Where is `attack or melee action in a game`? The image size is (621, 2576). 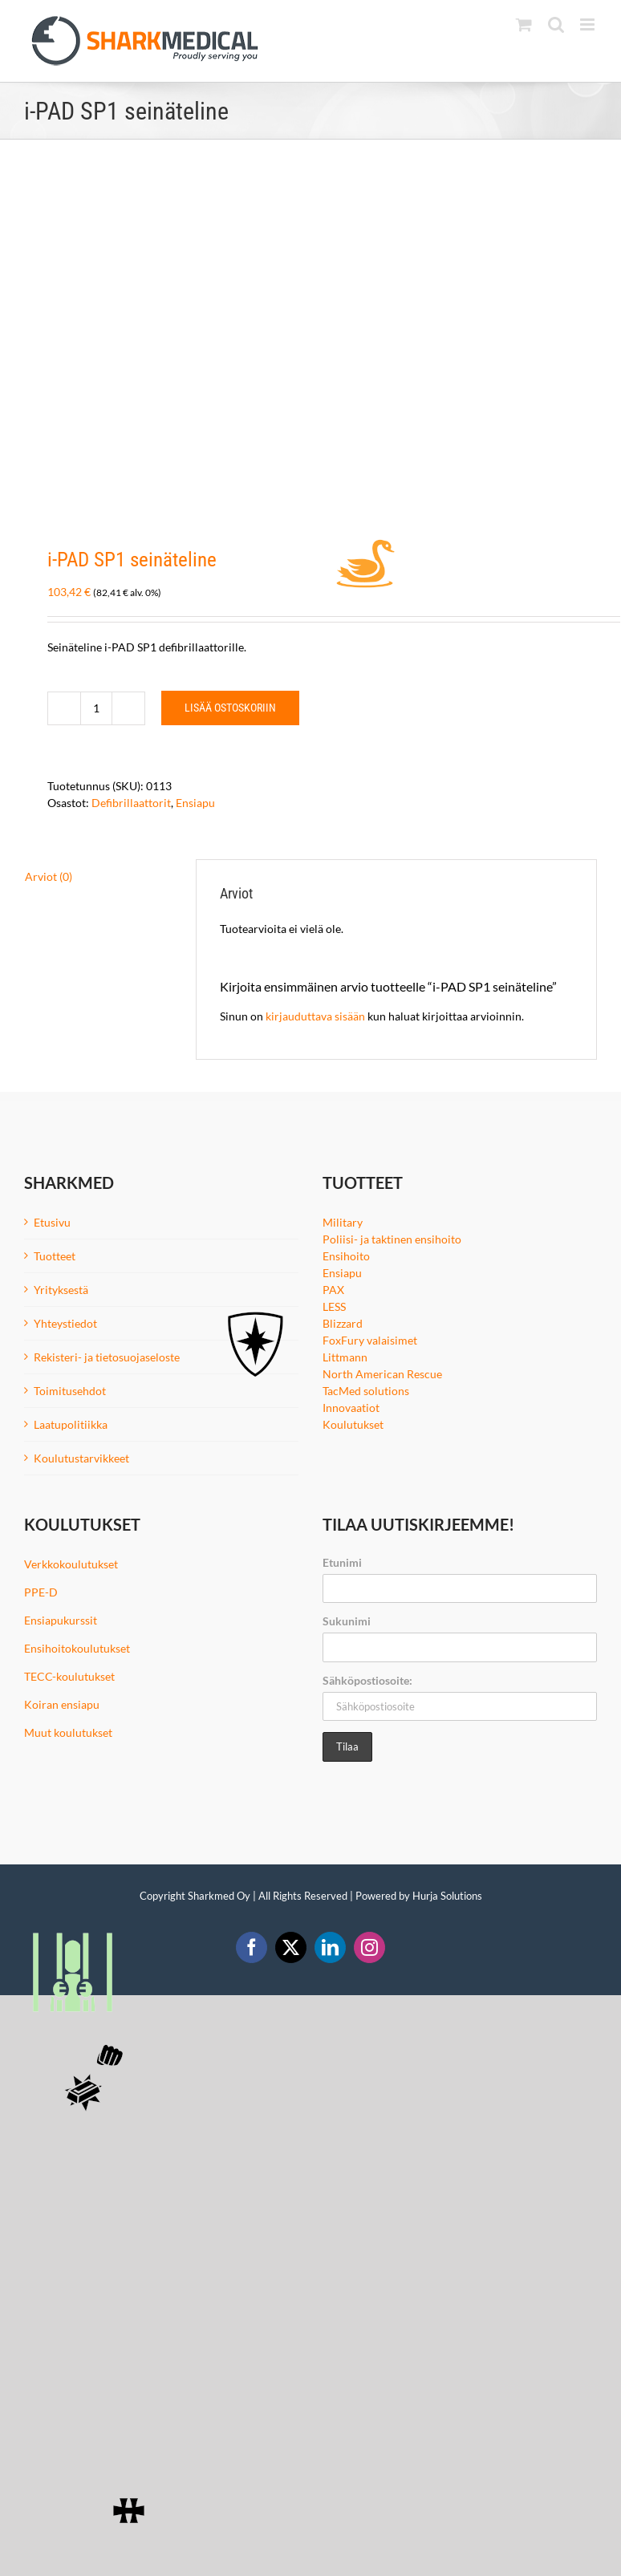
attack or melee action in a game is located at coordinates (109, 2056).